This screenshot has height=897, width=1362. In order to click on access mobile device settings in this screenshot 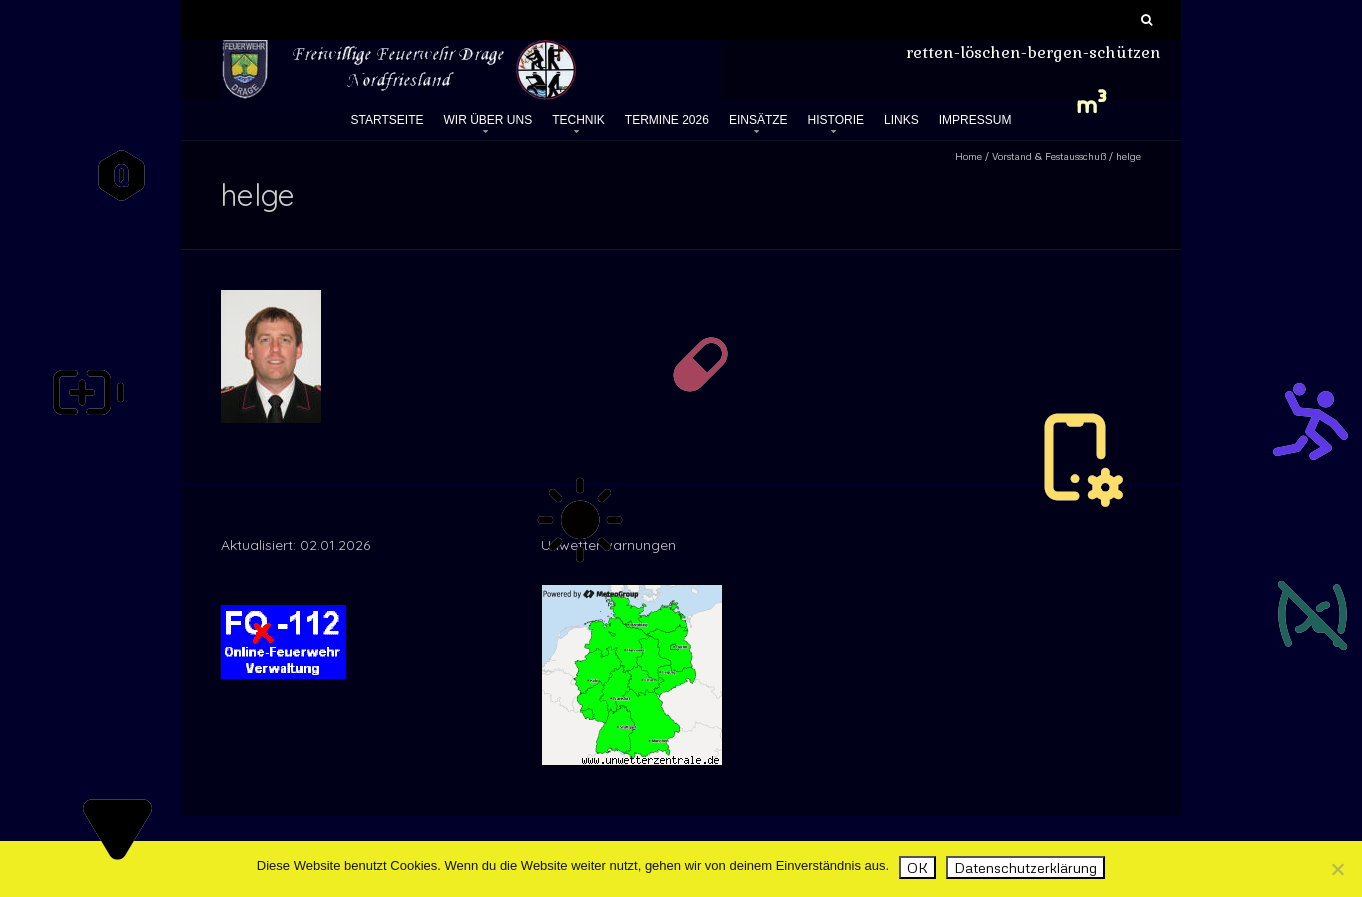, I will do `click(1075, 457)`.